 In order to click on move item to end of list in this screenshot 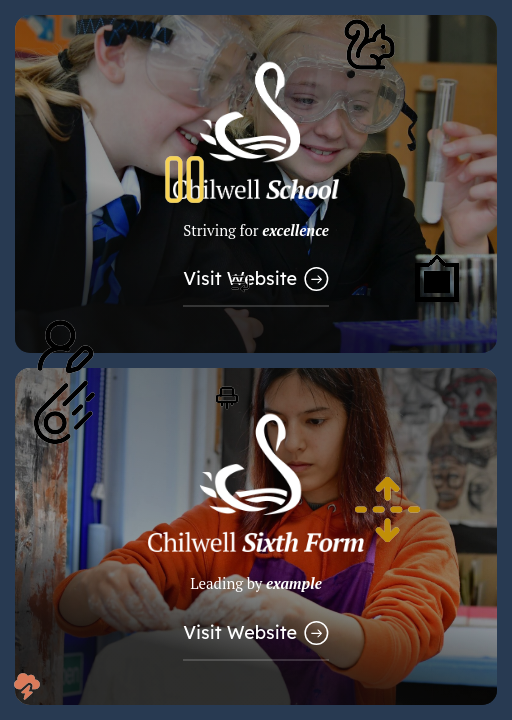, I will do `click(240, 282)`.